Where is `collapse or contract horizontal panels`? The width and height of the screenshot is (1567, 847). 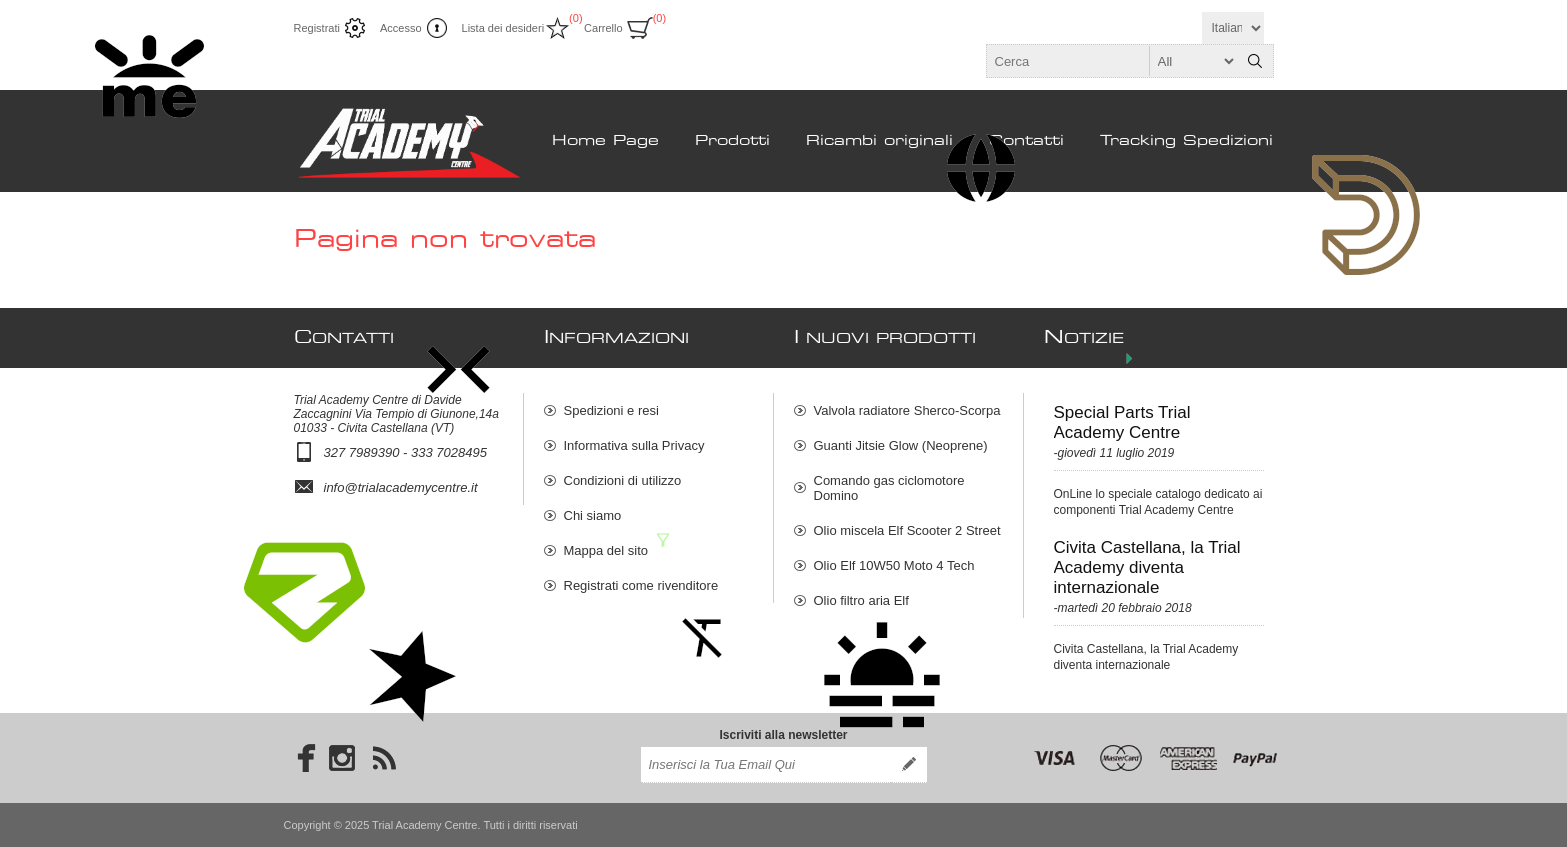 collapse or contract horizontal panels is located at coordinates (458, 369).